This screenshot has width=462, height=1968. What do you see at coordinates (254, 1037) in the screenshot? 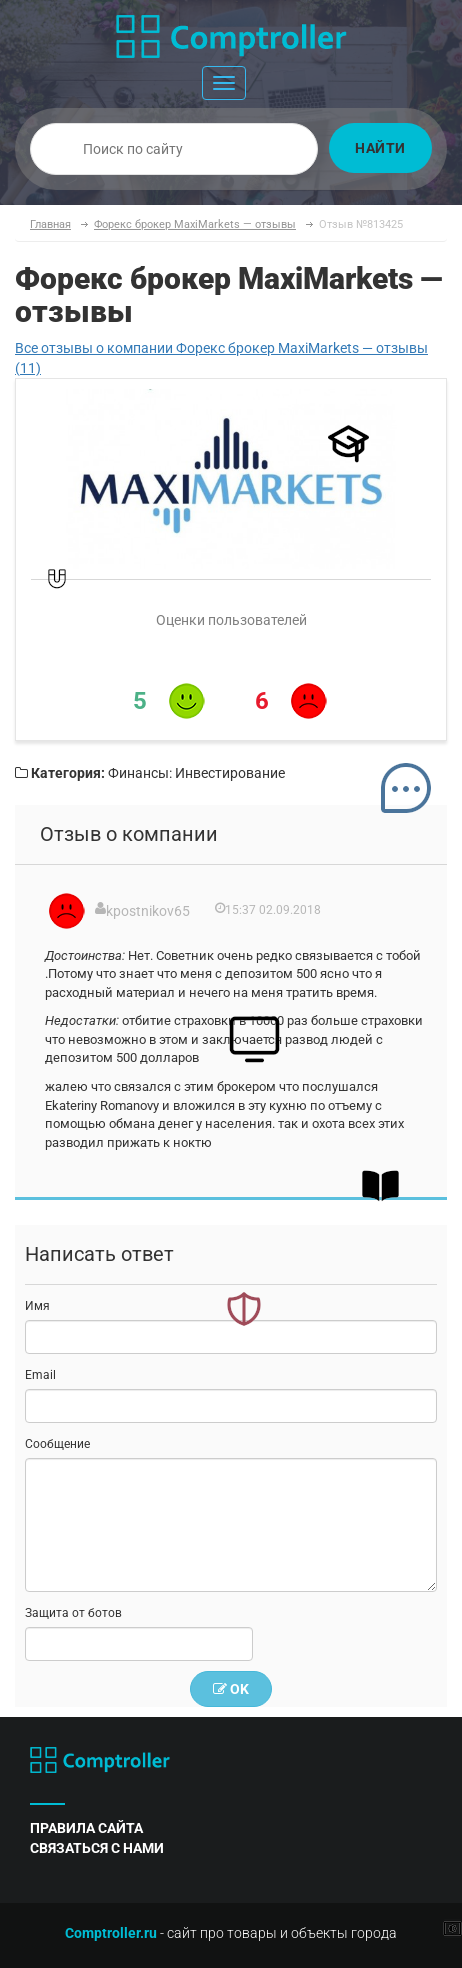
I see `switch to desktop or monitor display` at bounding box center [254, 1037].